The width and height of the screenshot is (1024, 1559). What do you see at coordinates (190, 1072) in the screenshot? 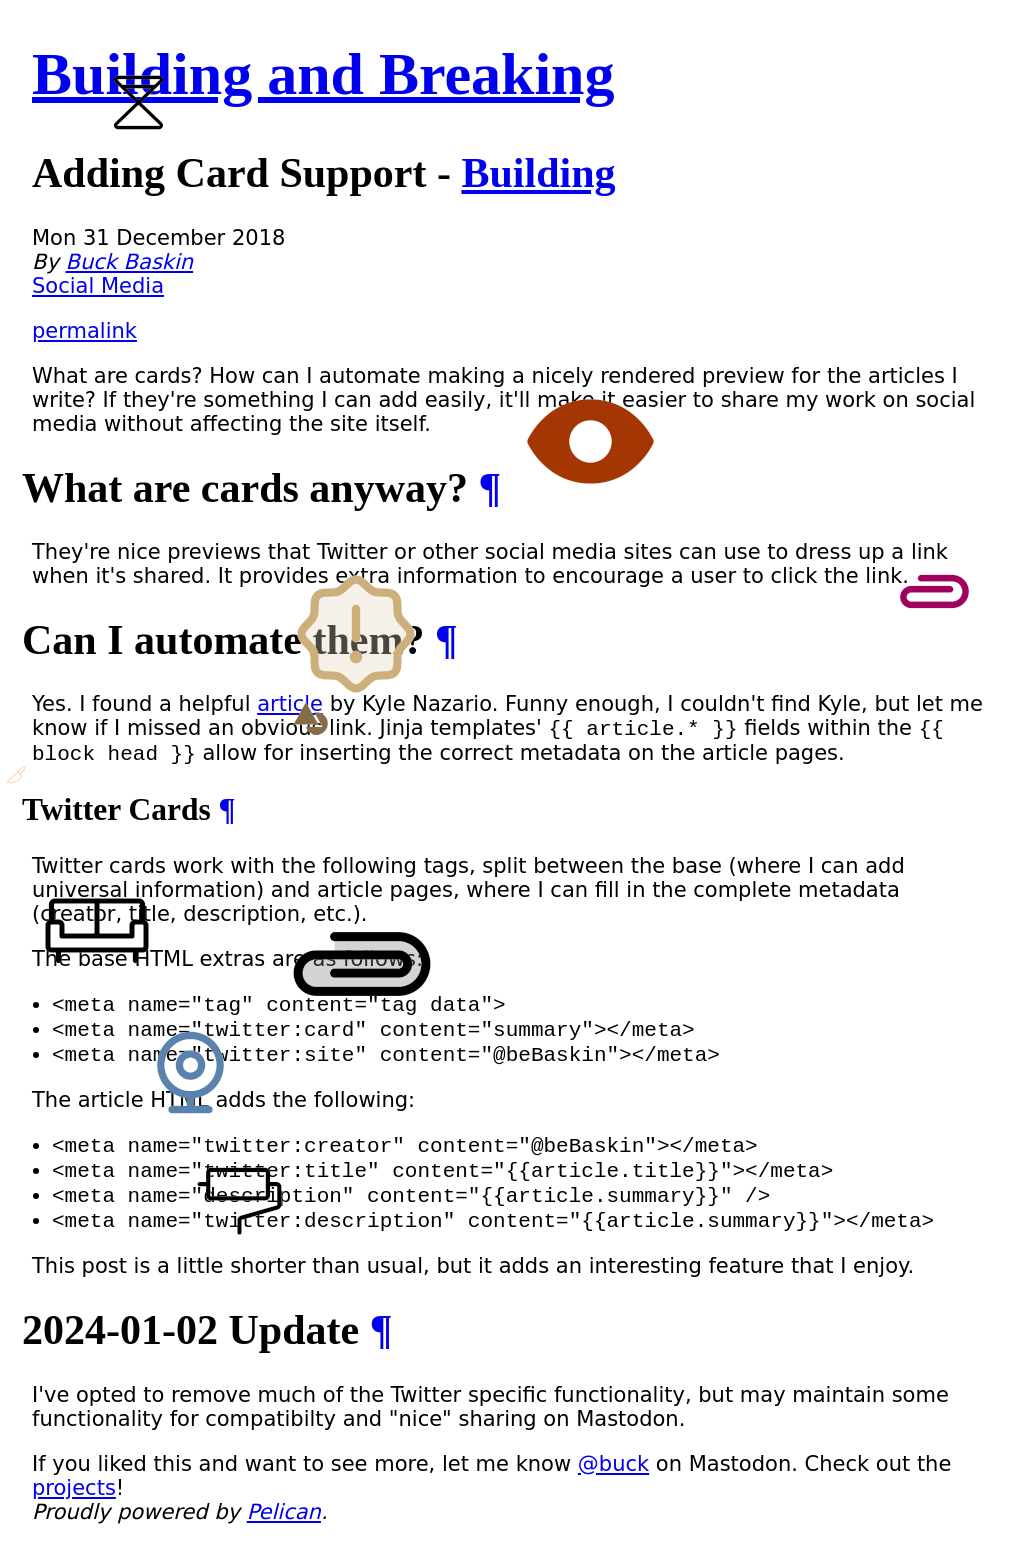
I see `access webcam or camera settings` at bounding box center [190, 1072].